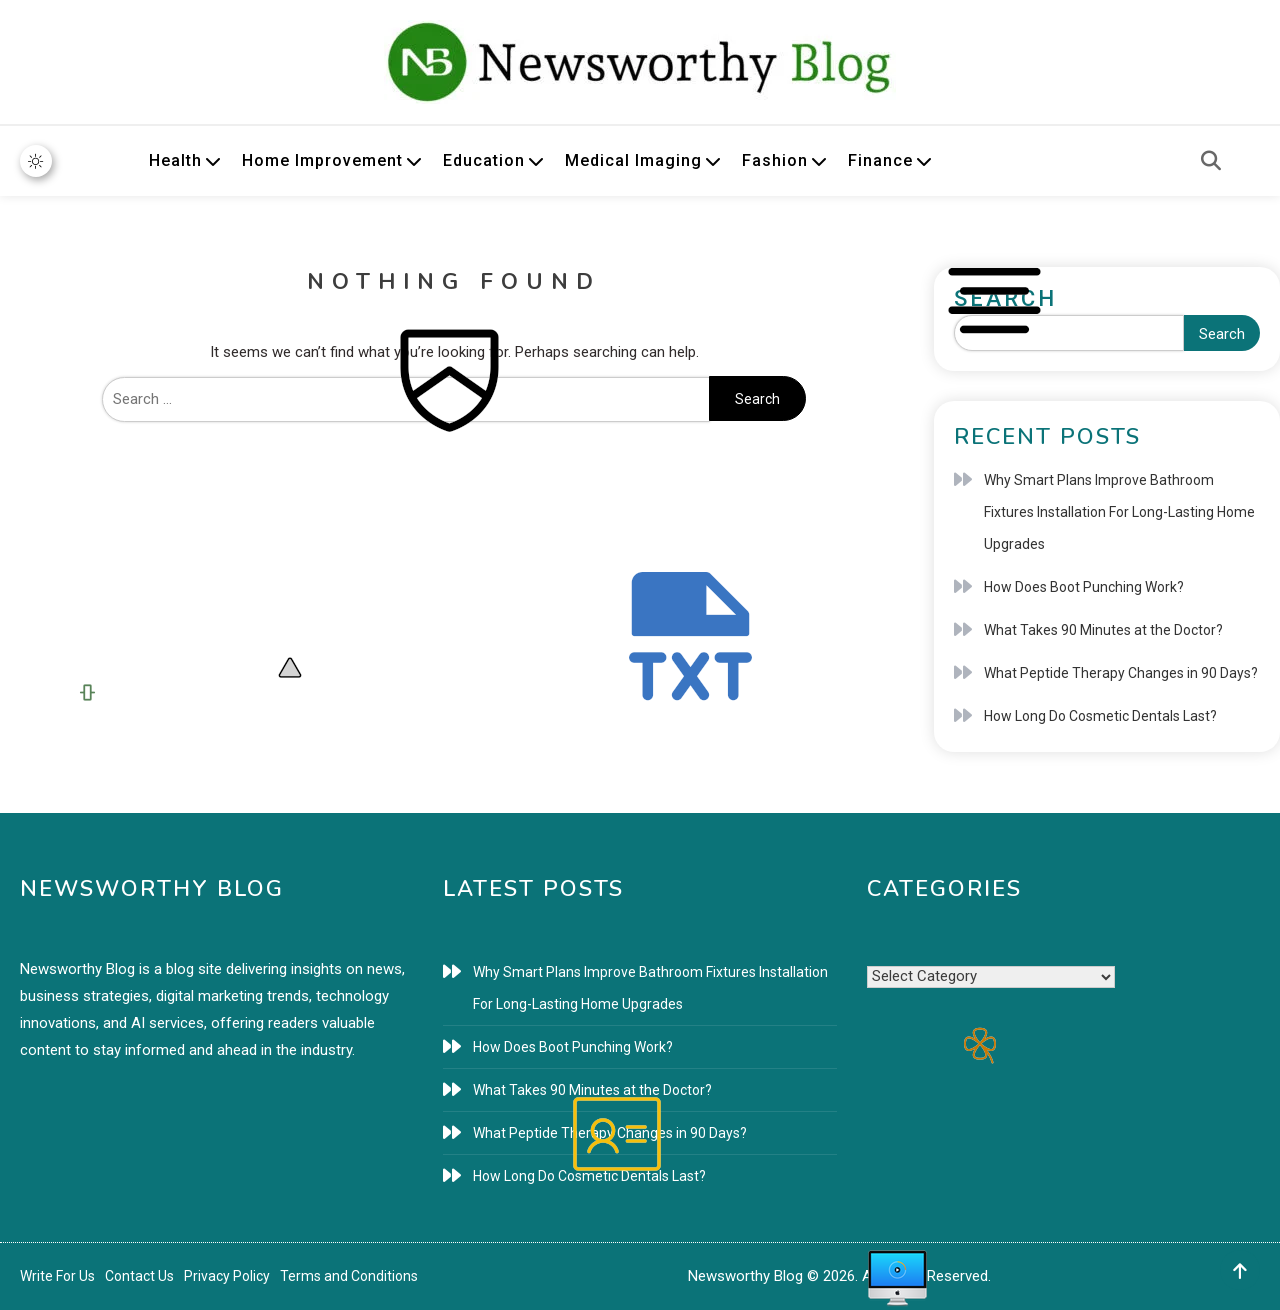 This screenshot has height=1310, width=1280. I want to click on center align text, so click(994, 302).